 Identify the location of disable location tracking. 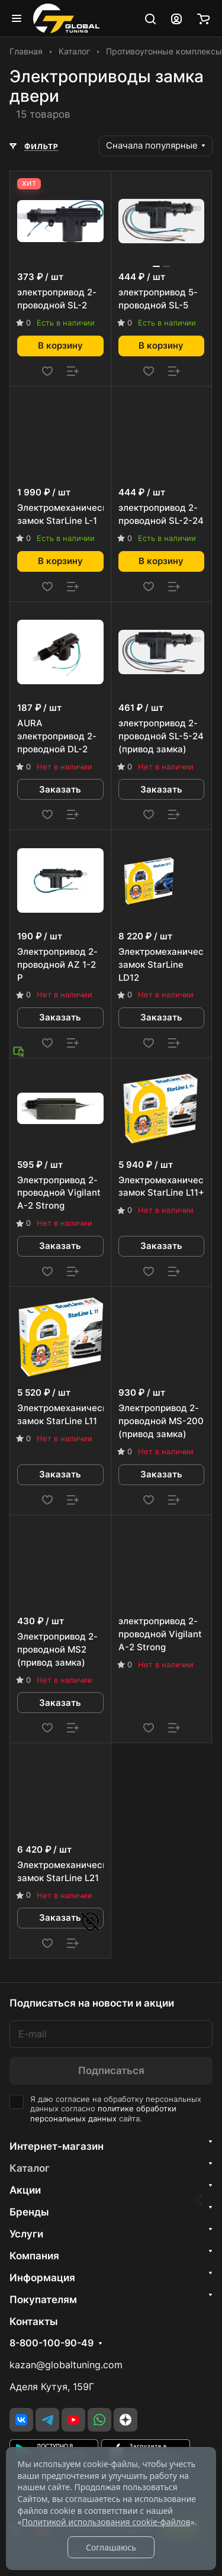
(90, 1921).